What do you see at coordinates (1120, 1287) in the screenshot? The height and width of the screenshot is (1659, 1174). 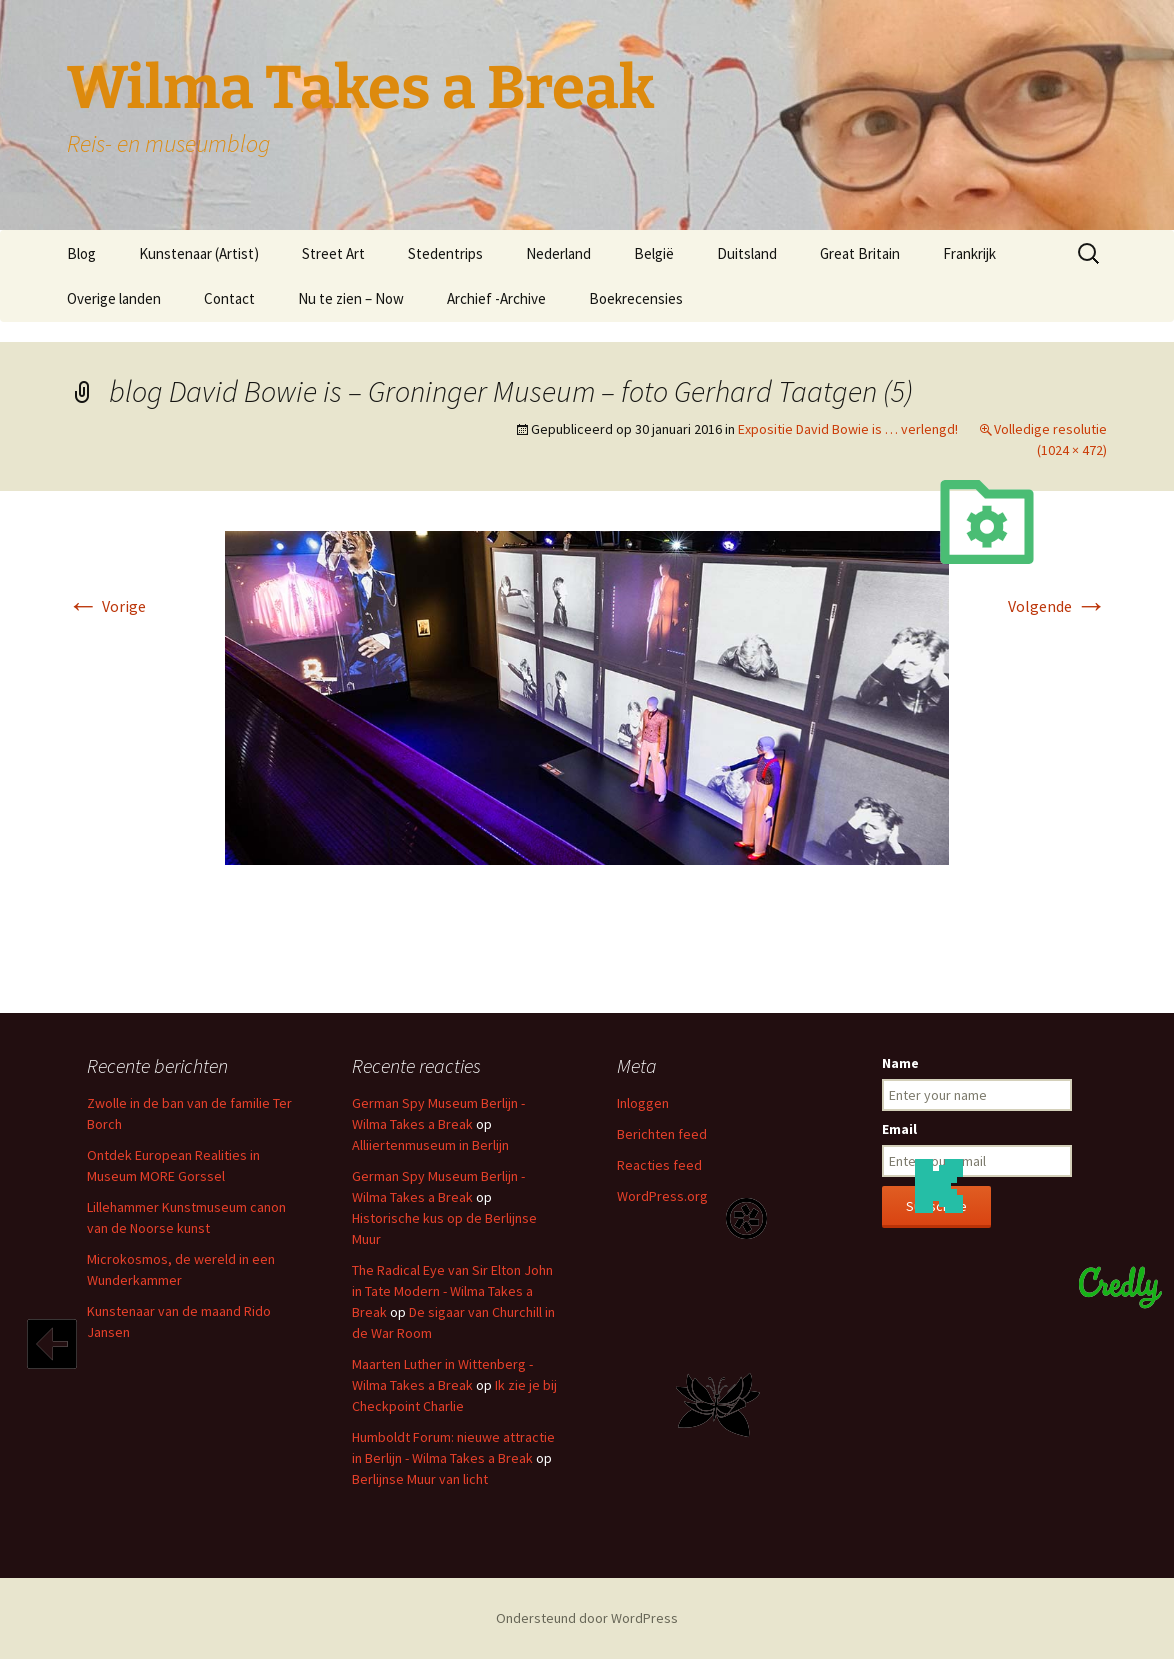 I see `visit credly profile or credentials` at bounding box center [1120, 1287].